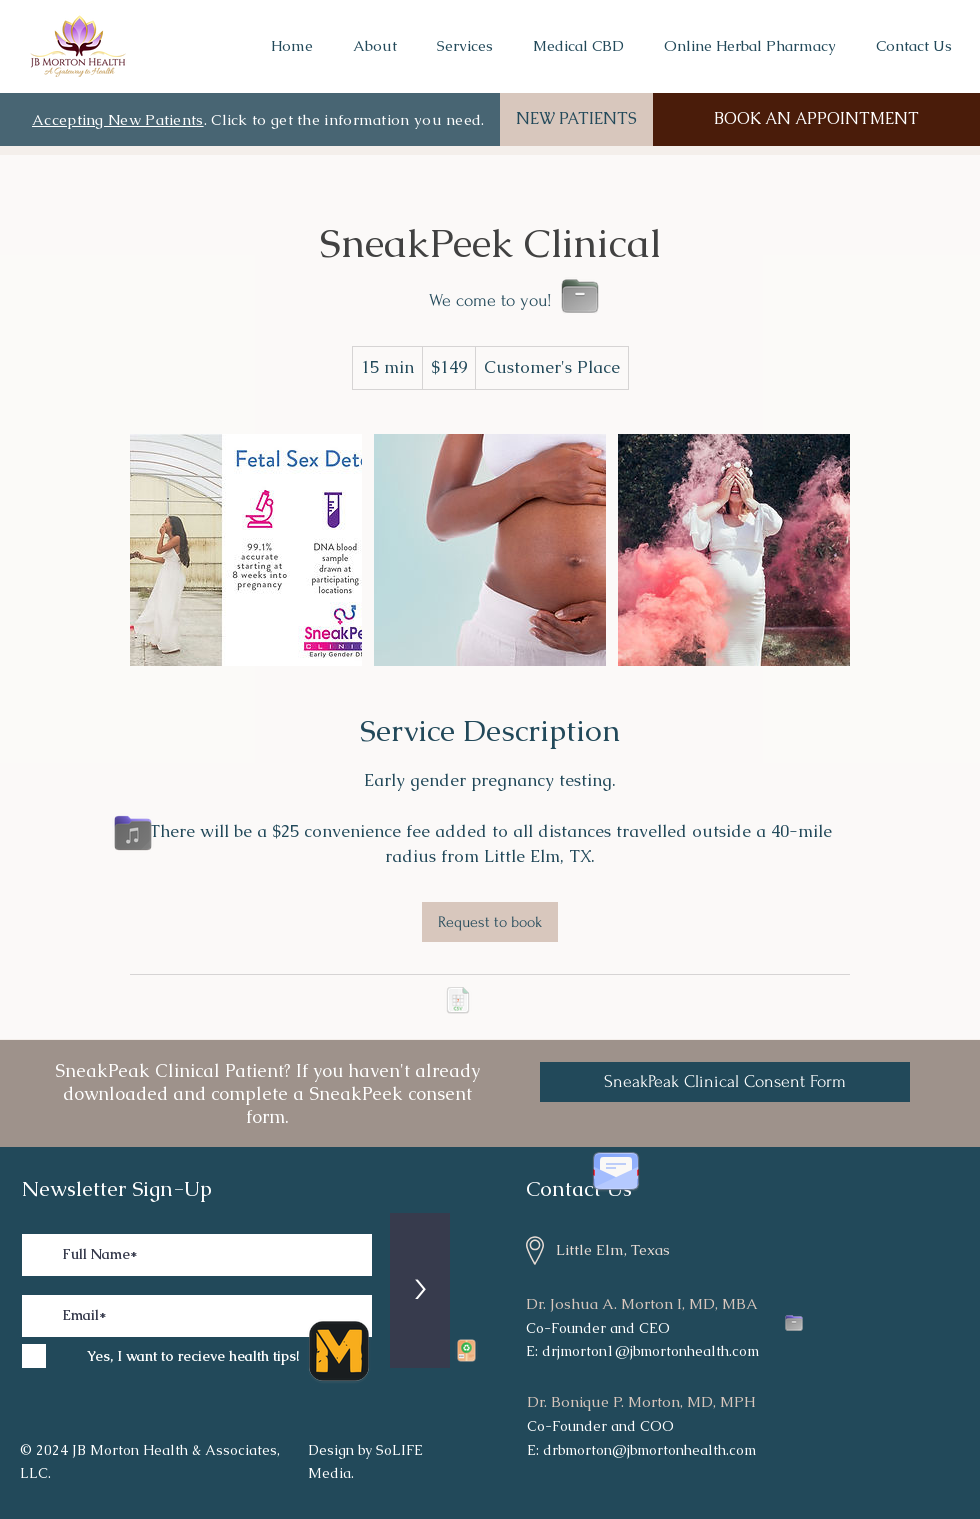 This screenshot has width=980, height=1519. I want to click on indicates package cleanup or removal in progress, so click(466, 1350).